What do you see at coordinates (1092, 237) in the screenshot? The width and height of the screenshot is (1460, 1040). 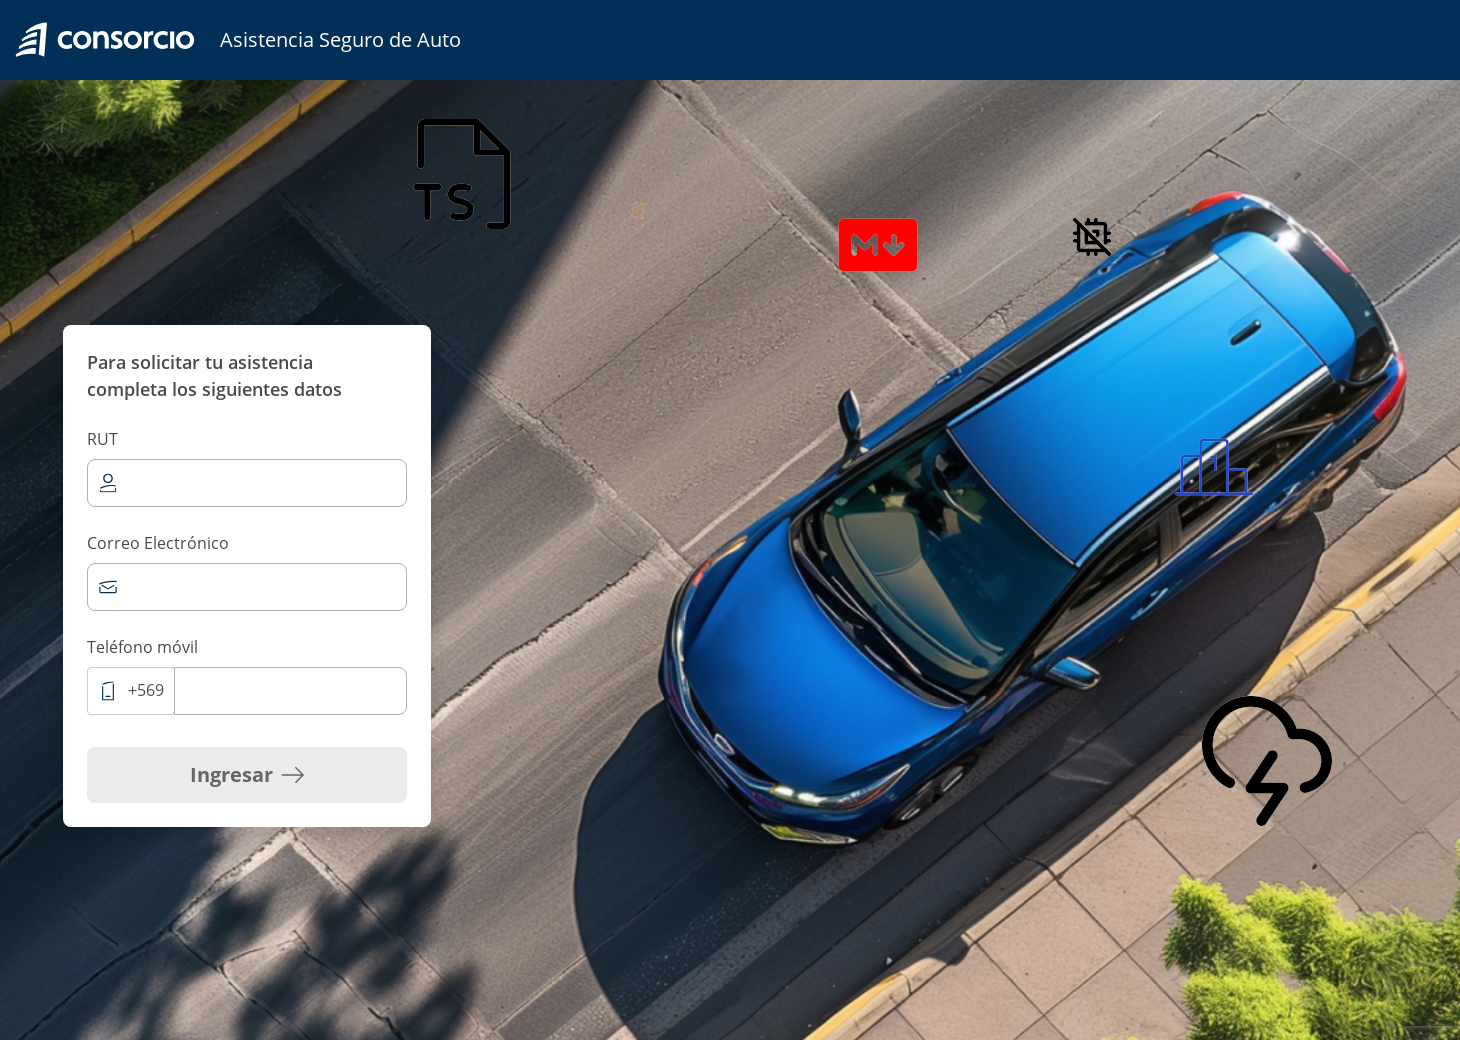 I see `indicates processor or CPU is disabled` at bounding box center [1092, 237].